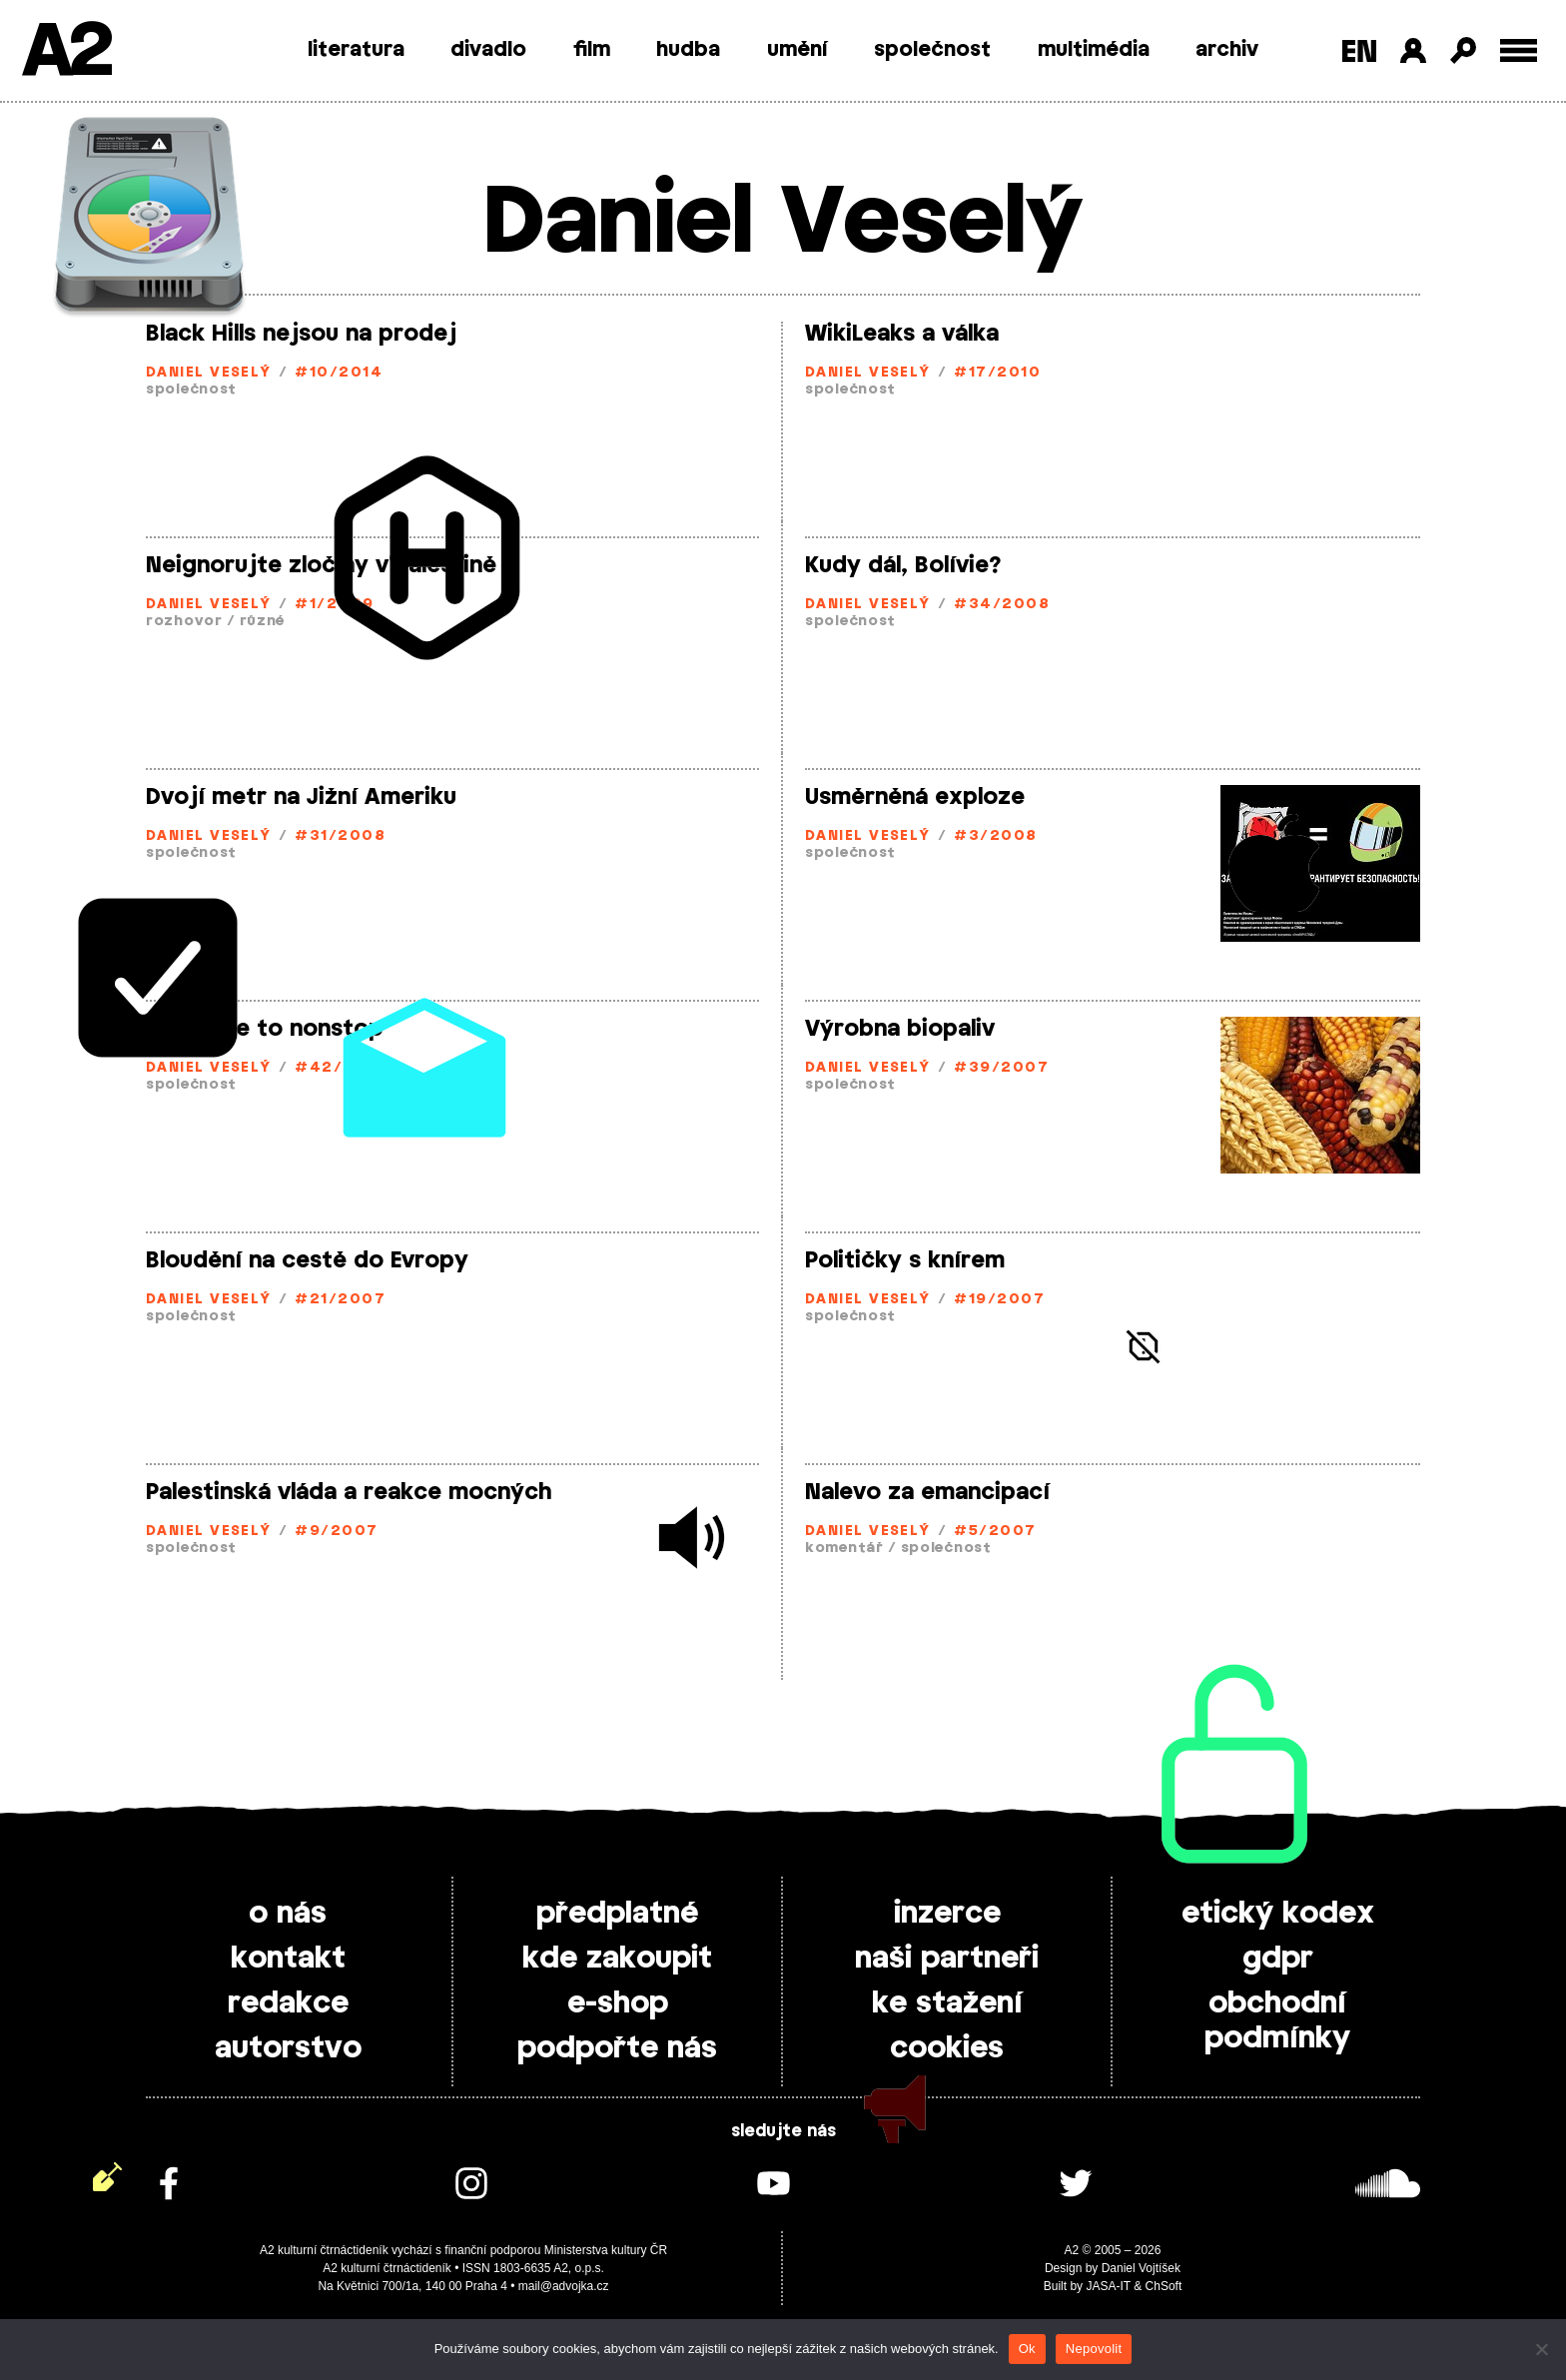 This screenshot has height=2380, width=1566. Describe the element at coordinates (426, 557) in the screenshot. I see `open Hexo blogging framework` at that location.